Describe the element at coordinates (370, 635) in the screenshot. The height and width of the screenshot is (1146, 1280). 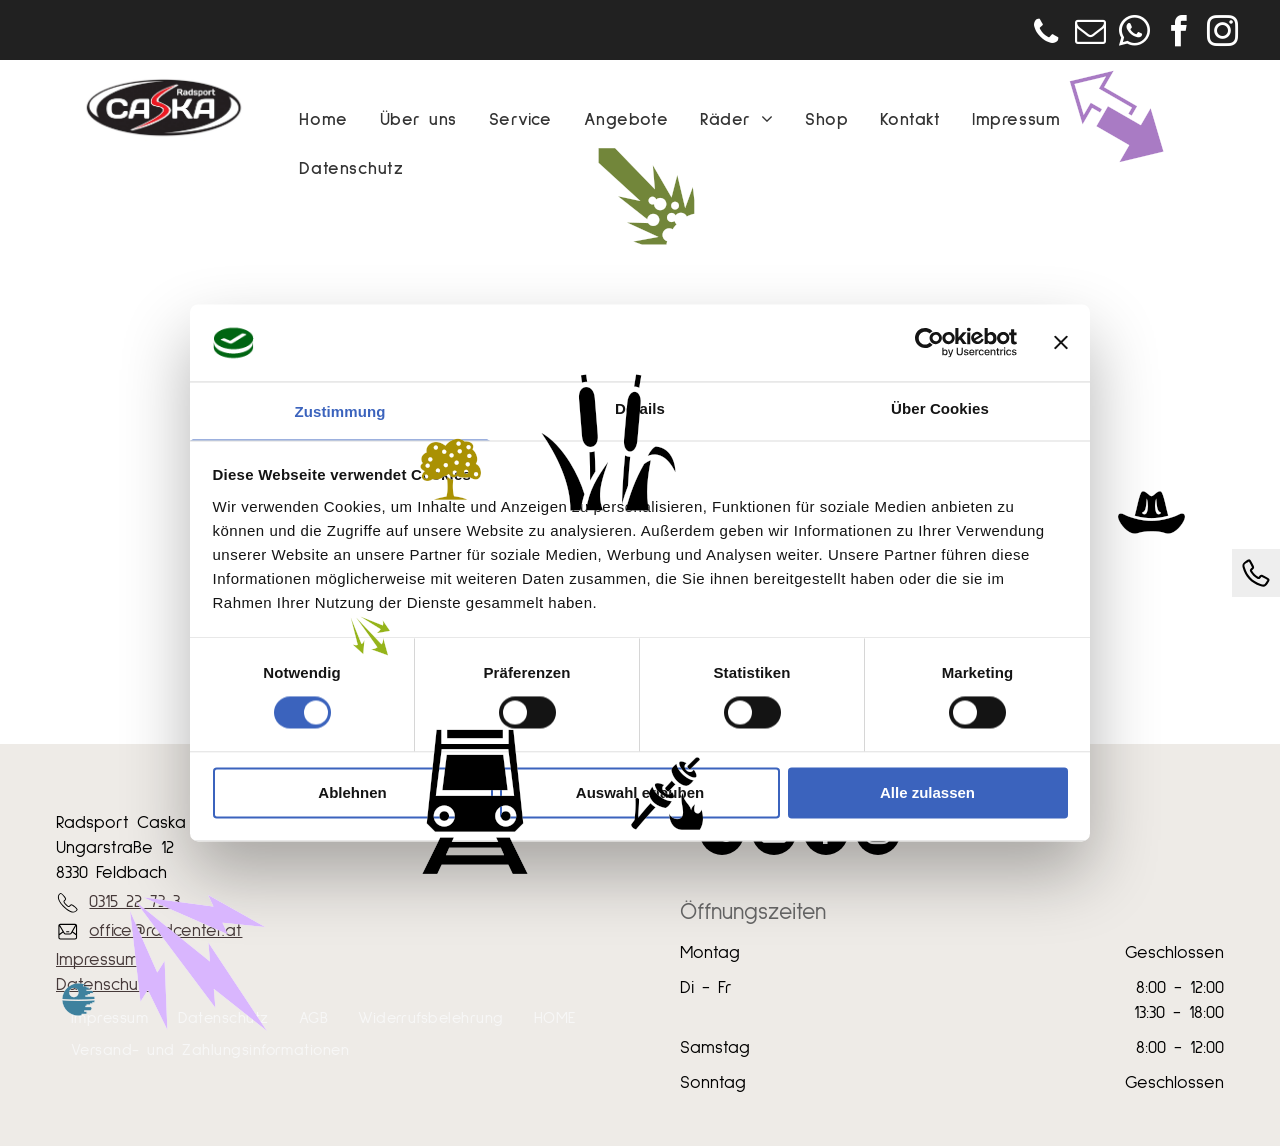
I see `indicates an attack or strike action` at that location.